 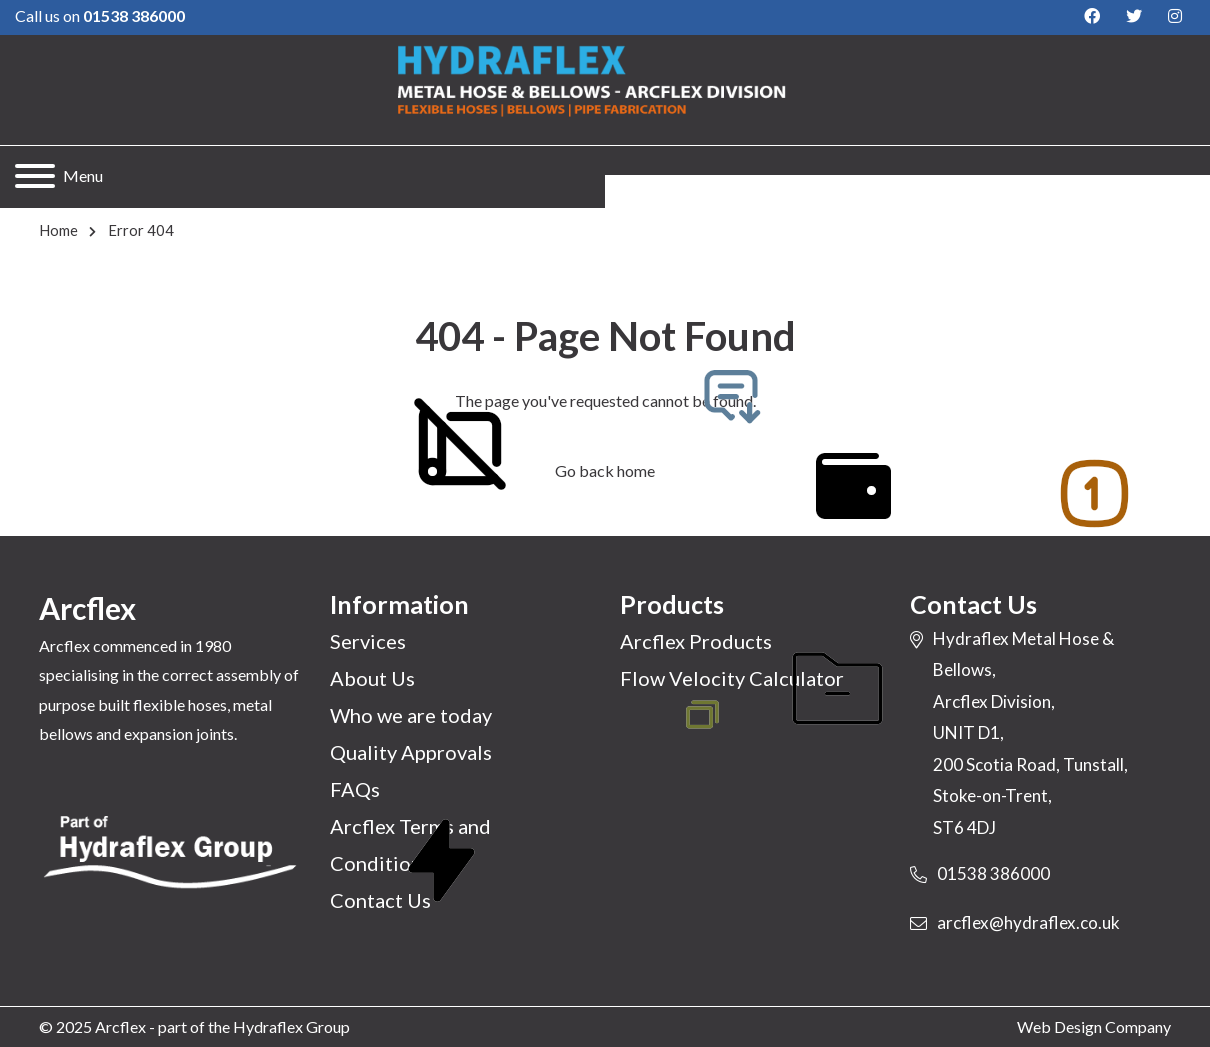 I want to click on view stacked cards or layers, so click(x=702, y=714).